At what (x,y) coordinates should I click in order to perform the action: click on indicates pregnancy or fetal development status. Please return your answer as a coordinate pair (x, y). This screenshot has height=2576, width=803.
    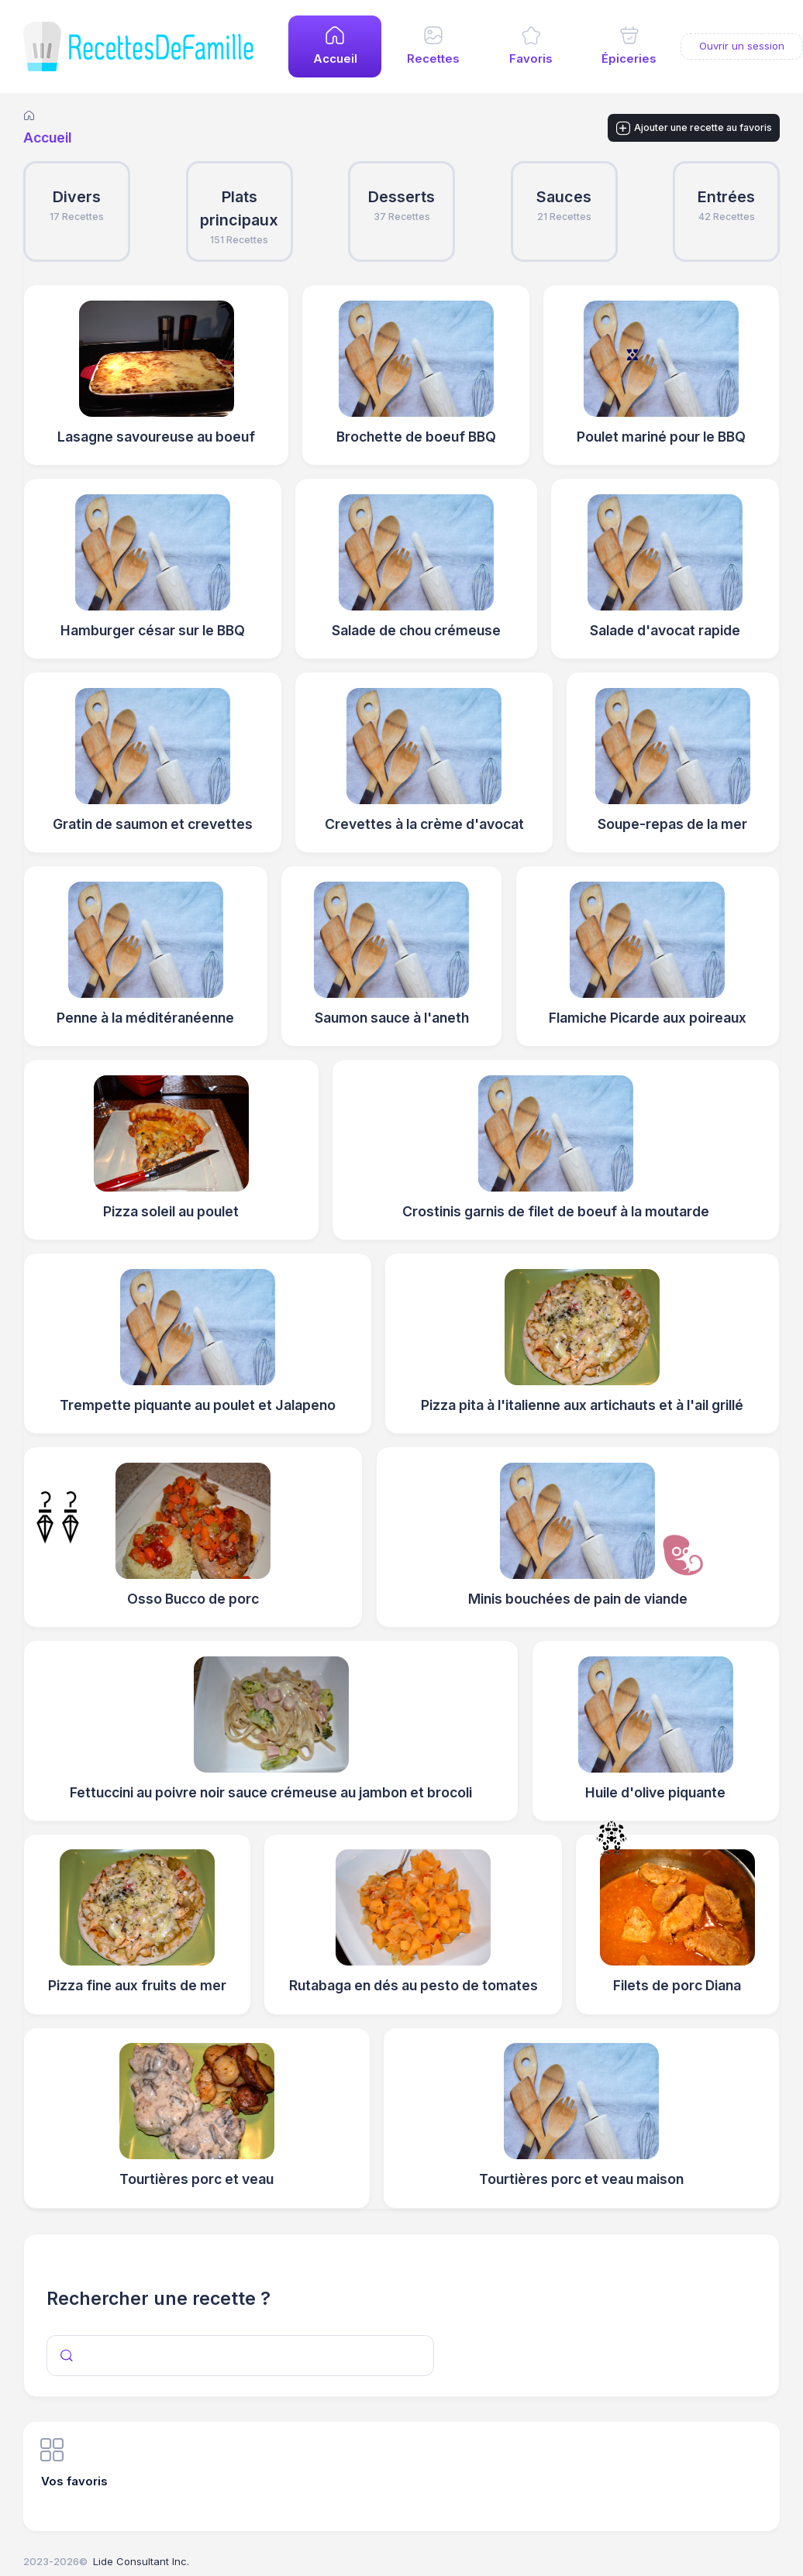
    Looking at the image, I should click on (683, 1555).